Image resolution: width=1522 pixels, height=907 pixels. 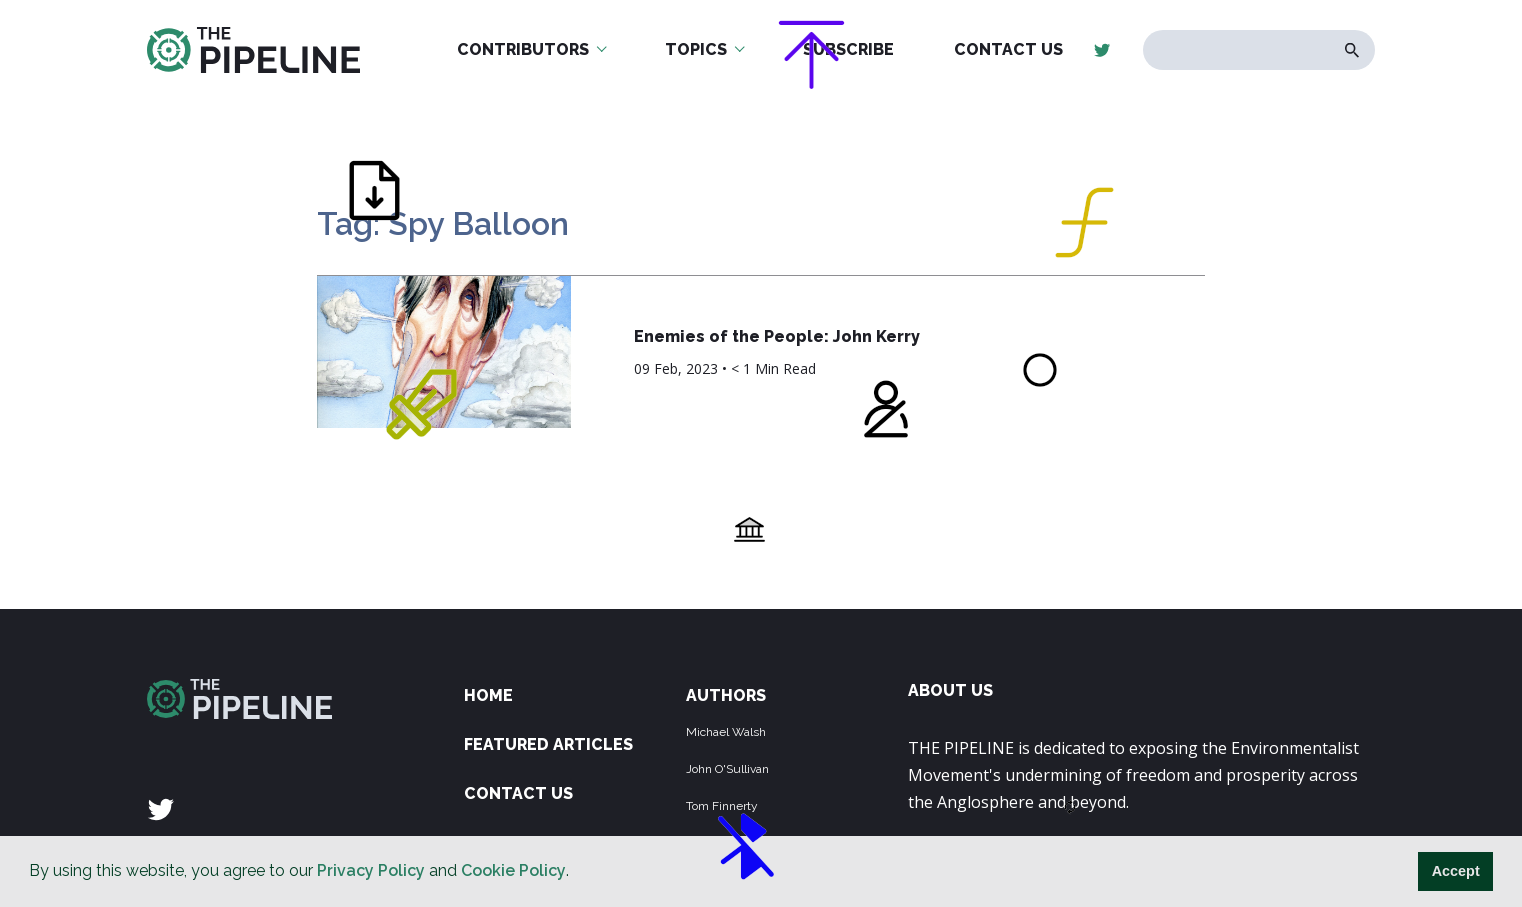 I want to click on bluetooth is disabled or unavailable, so click(x=743, y=846).